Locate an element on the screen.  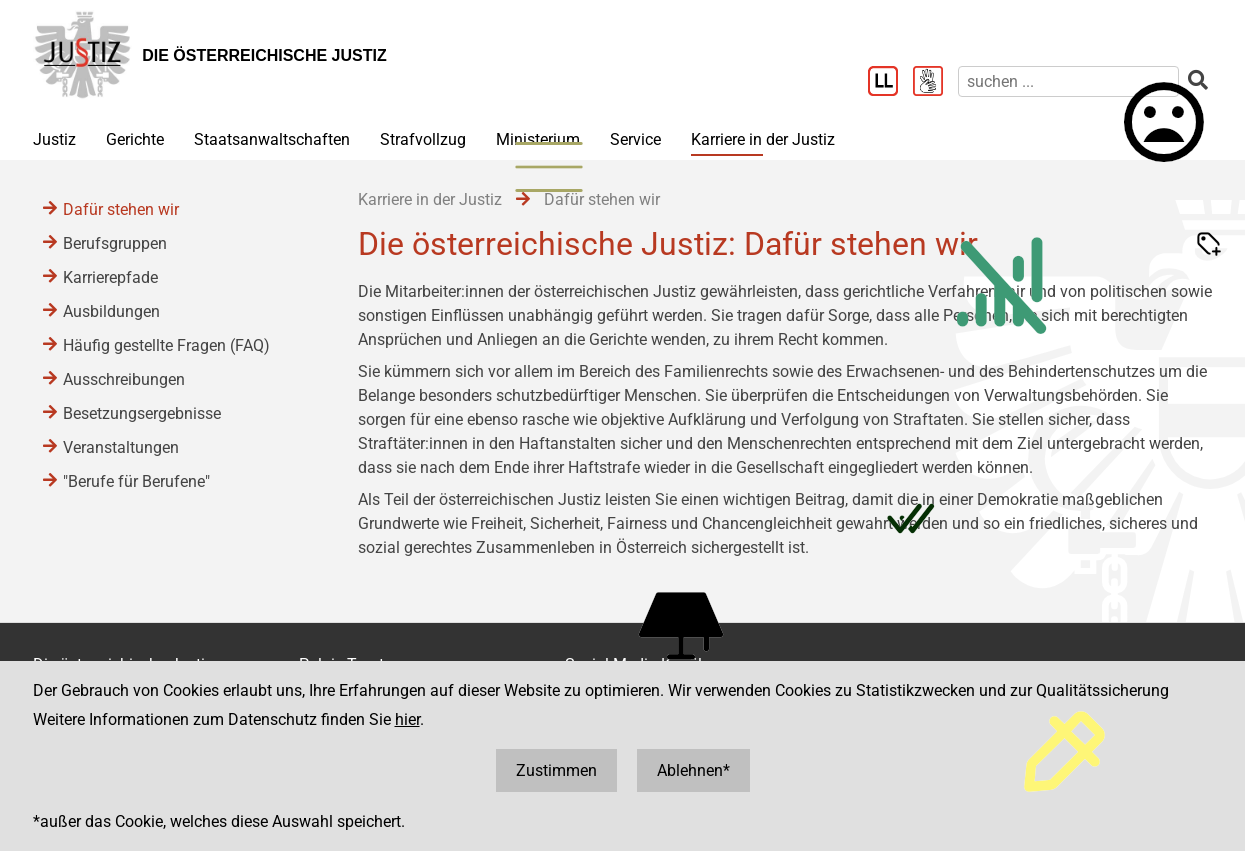
toggle desk lamp or reading light is located at coordinates (681, 626).